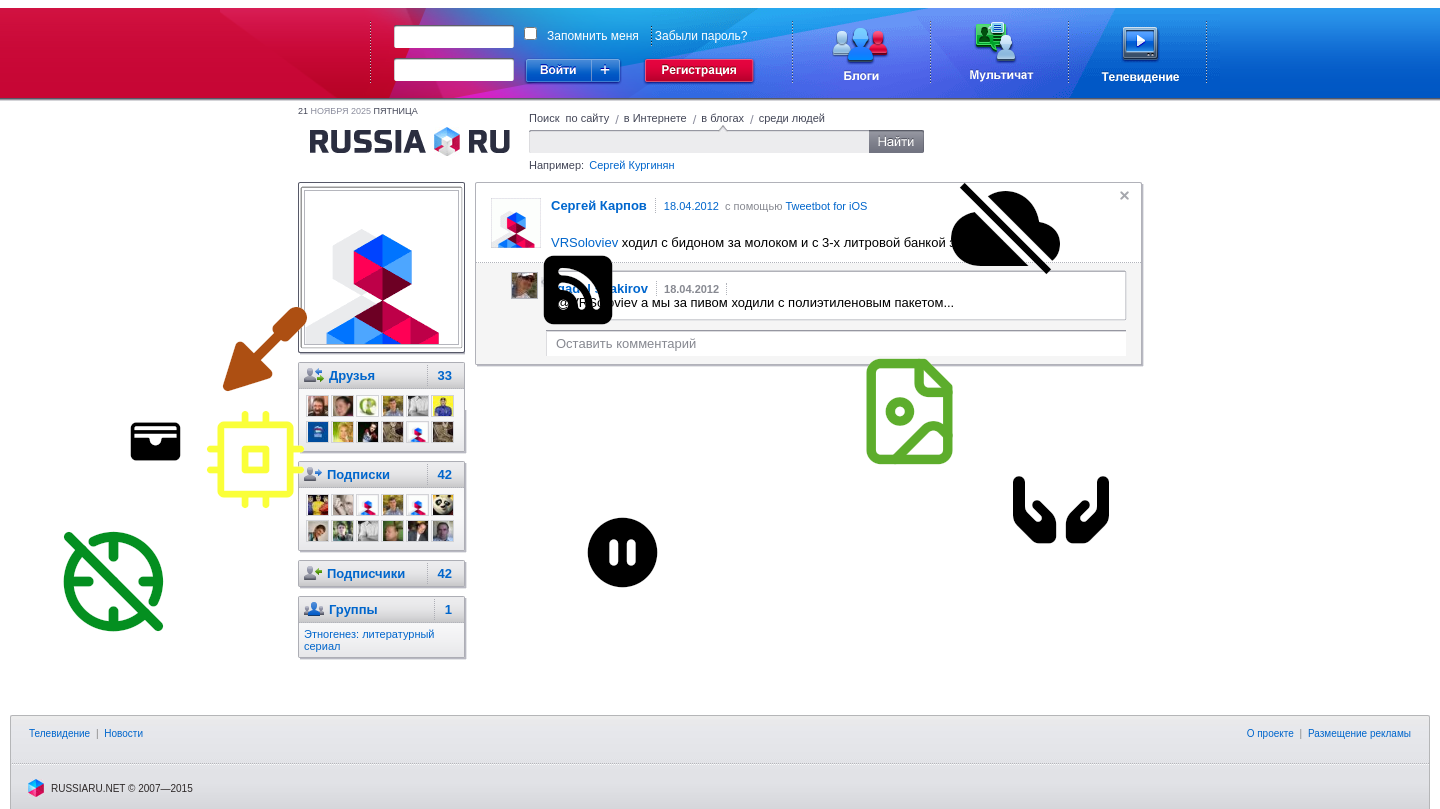 The image size is (1440, 809). What do you see at coordinates (155, 441) in the screenshot?
I see `access your wallet or saved payment methods` at bounding box center [155, 441].